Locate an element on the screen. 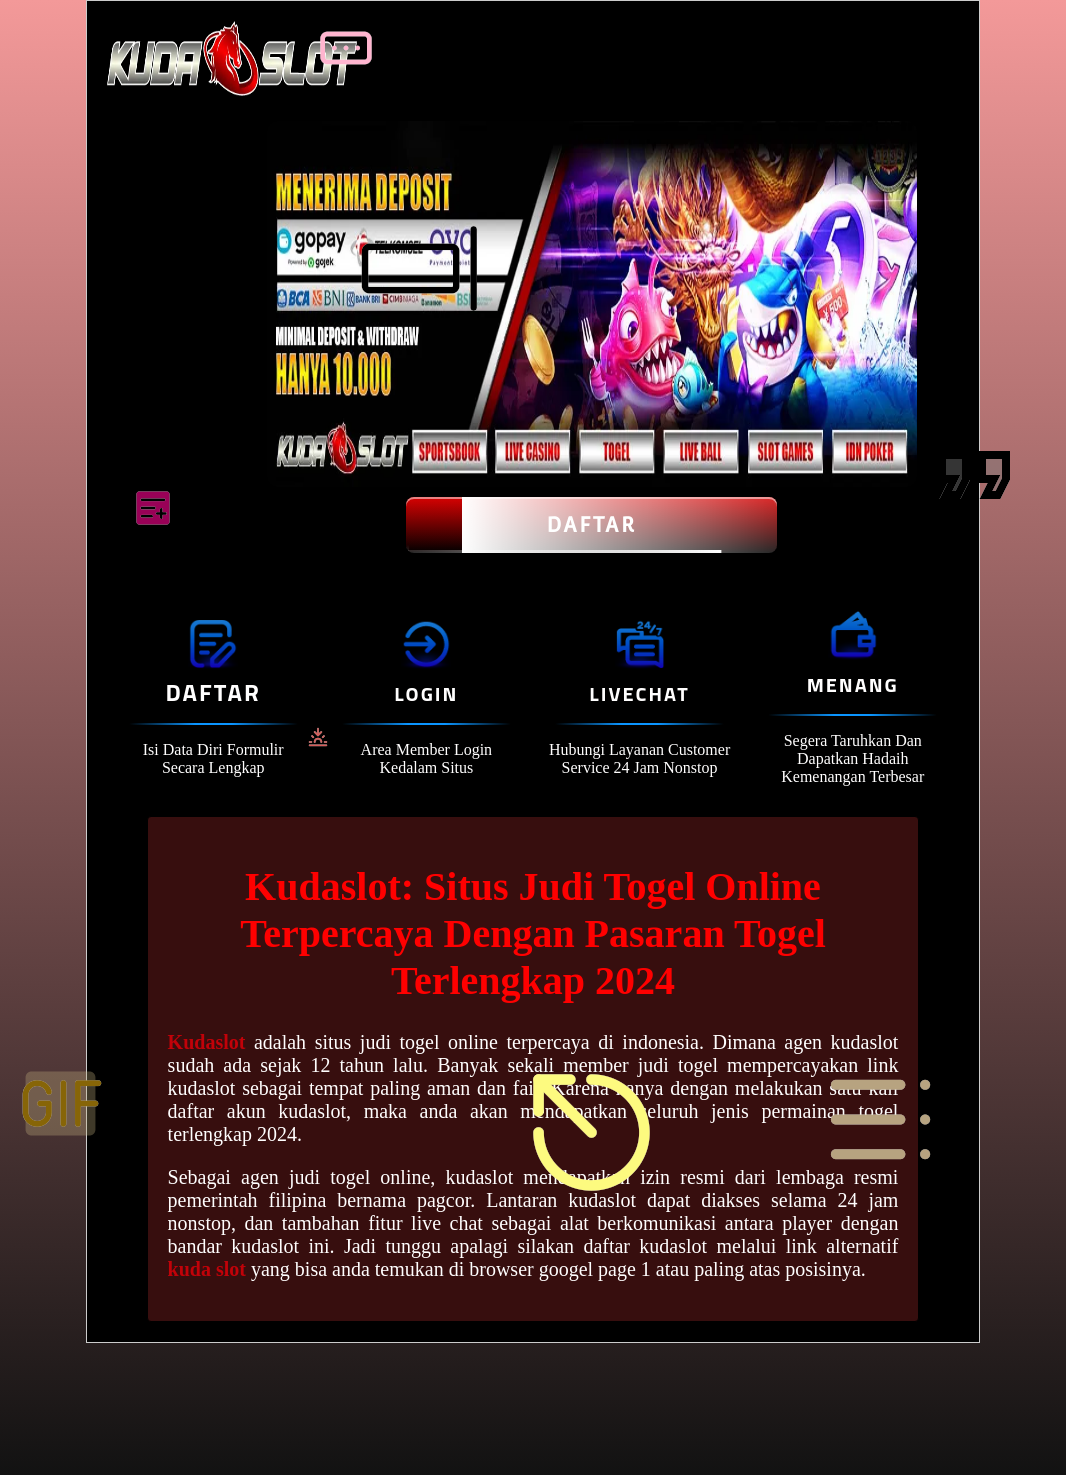 Image resolution: width=1066 pixels, height=1475 pixels. insert a block quote is located at coordinates (974, 475).